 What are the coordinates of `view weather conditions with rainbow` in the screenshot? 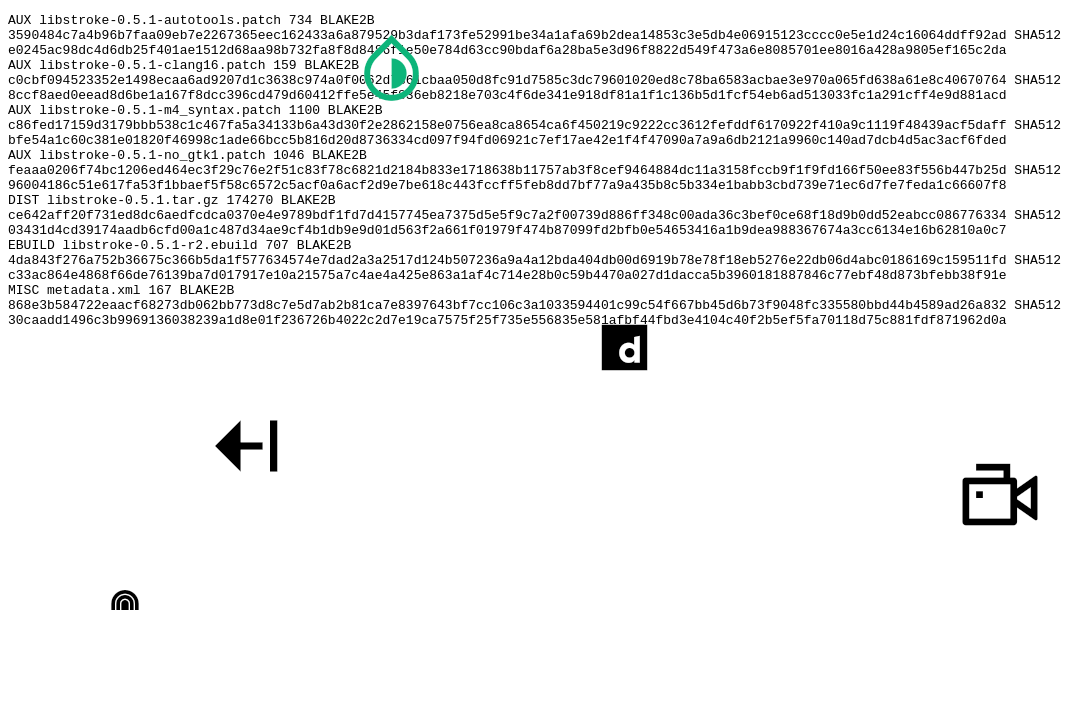 It's located at (125, 600).